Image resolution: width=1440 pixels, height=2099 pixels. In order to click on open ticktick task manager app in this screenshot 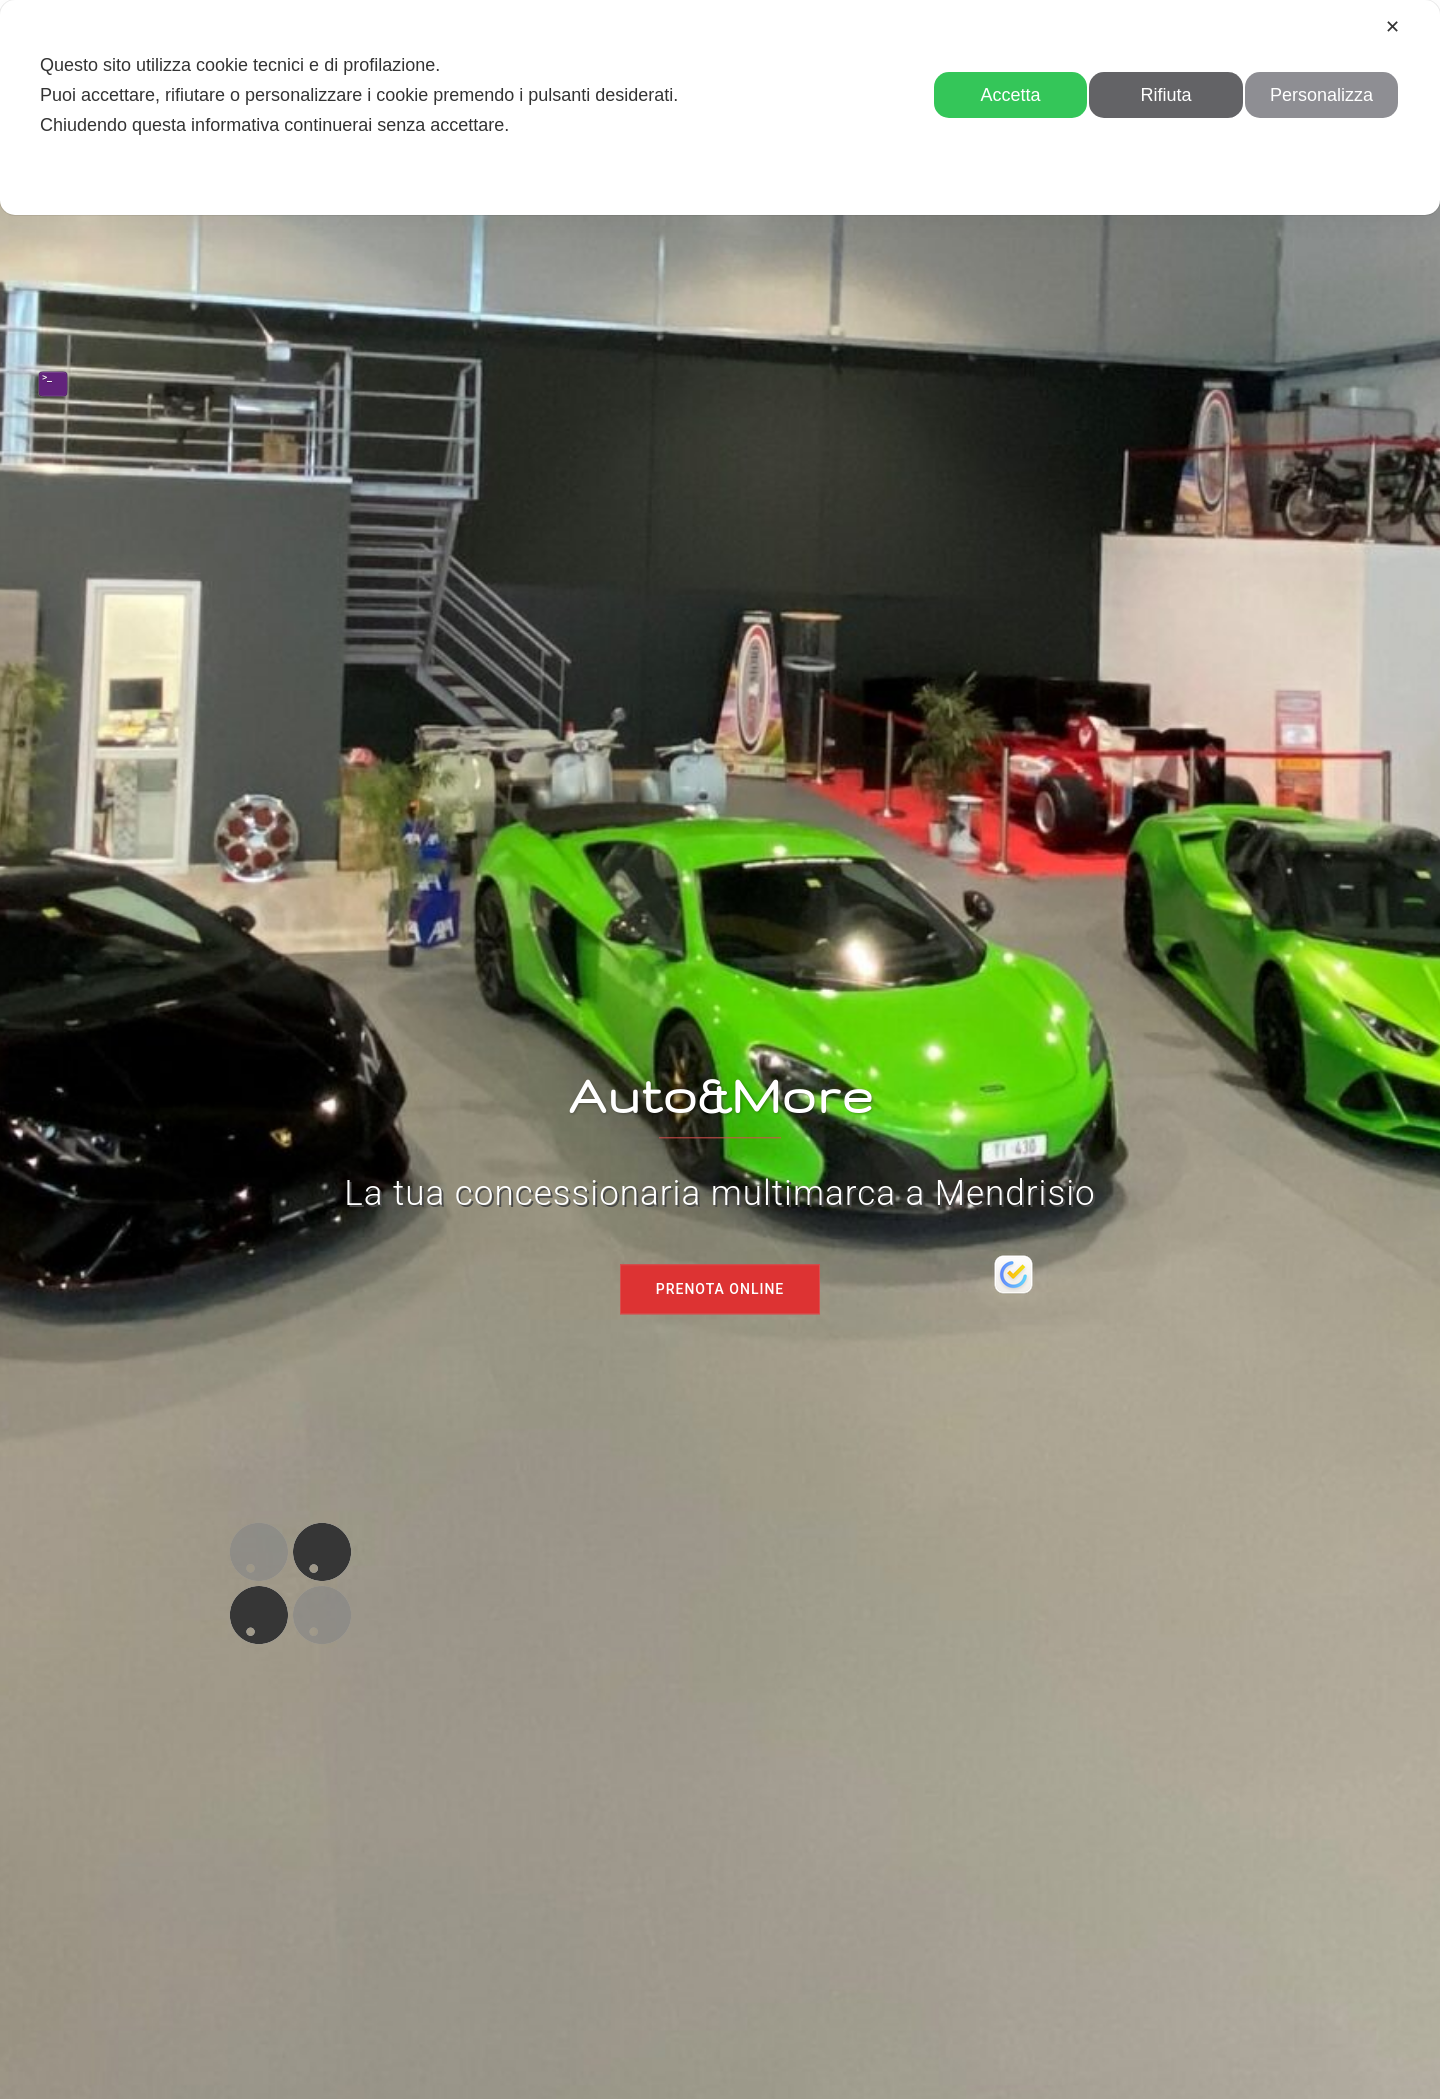, I will do `click(1013, 1274)`.